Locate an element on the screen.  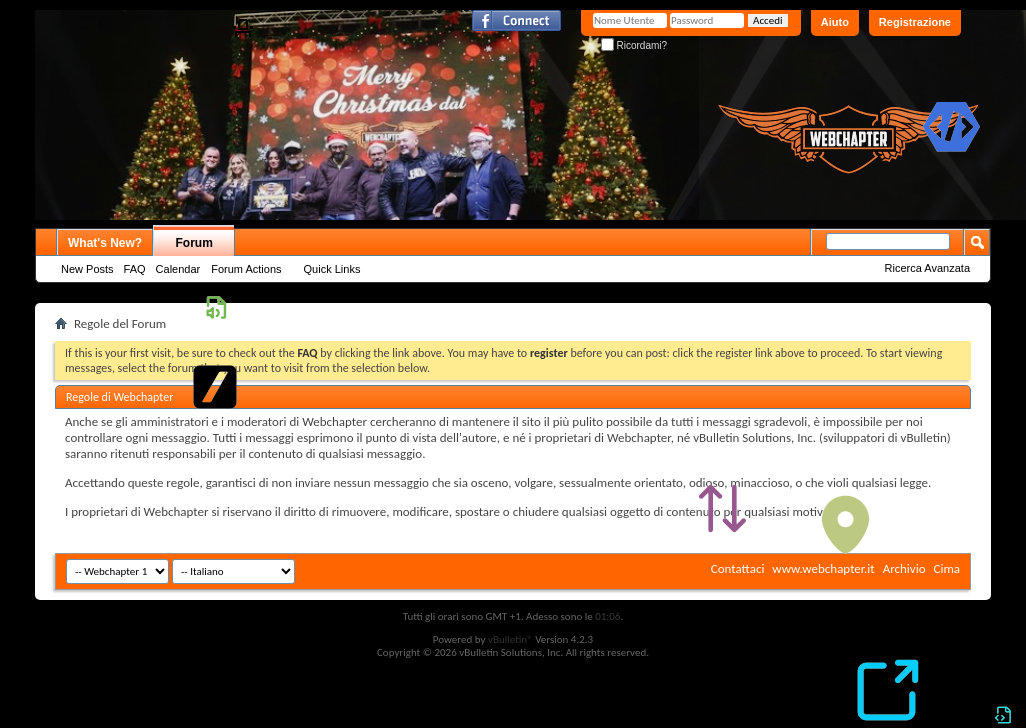
open in a new window is located at coordinates (886, 691).